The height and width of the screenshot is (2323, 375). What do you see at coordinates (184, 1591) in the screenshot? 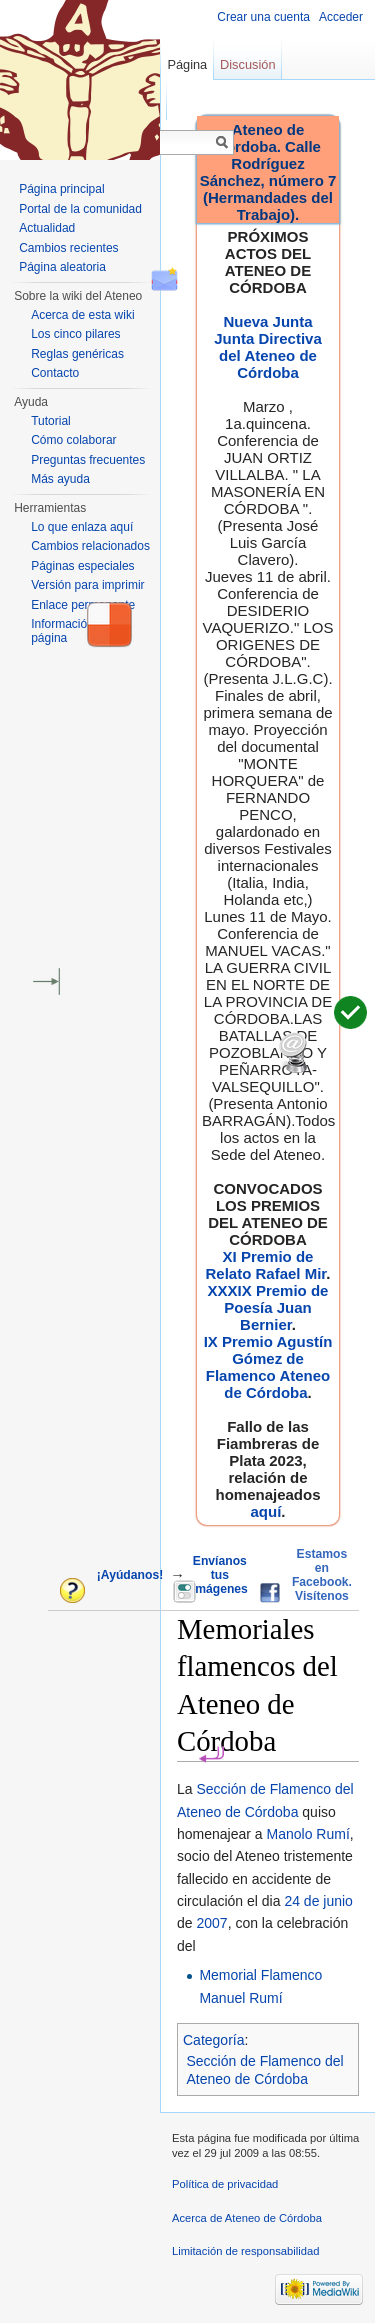
I see `open unity tweak tool settings` at bounding box center [184, 1591].